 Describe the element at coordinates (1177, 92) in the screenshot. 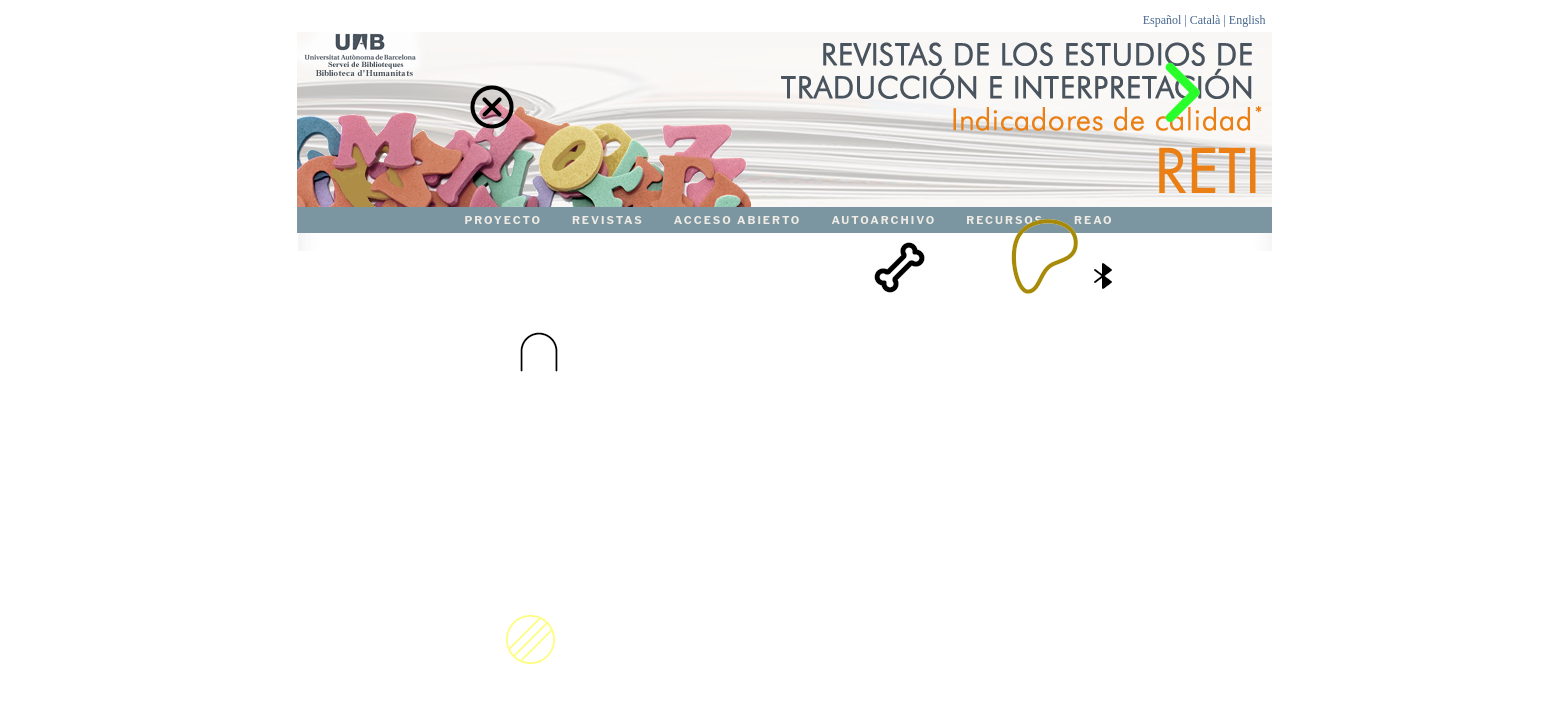

I see `navigate to the next item or page` at that location.